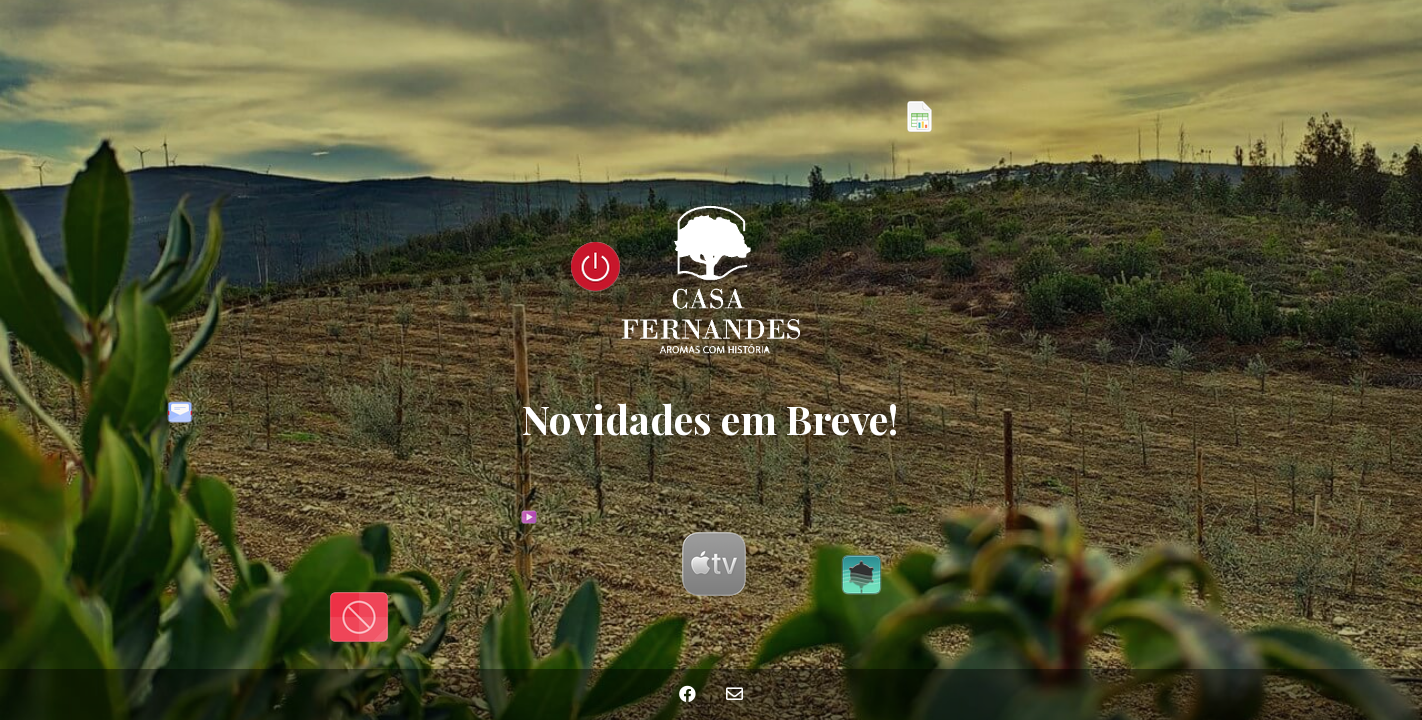 This screenshot has height=720, width=1422. Describe the element at coordinates (714, 564) in the screenshot. I see `open the Apple TV app` at that location.